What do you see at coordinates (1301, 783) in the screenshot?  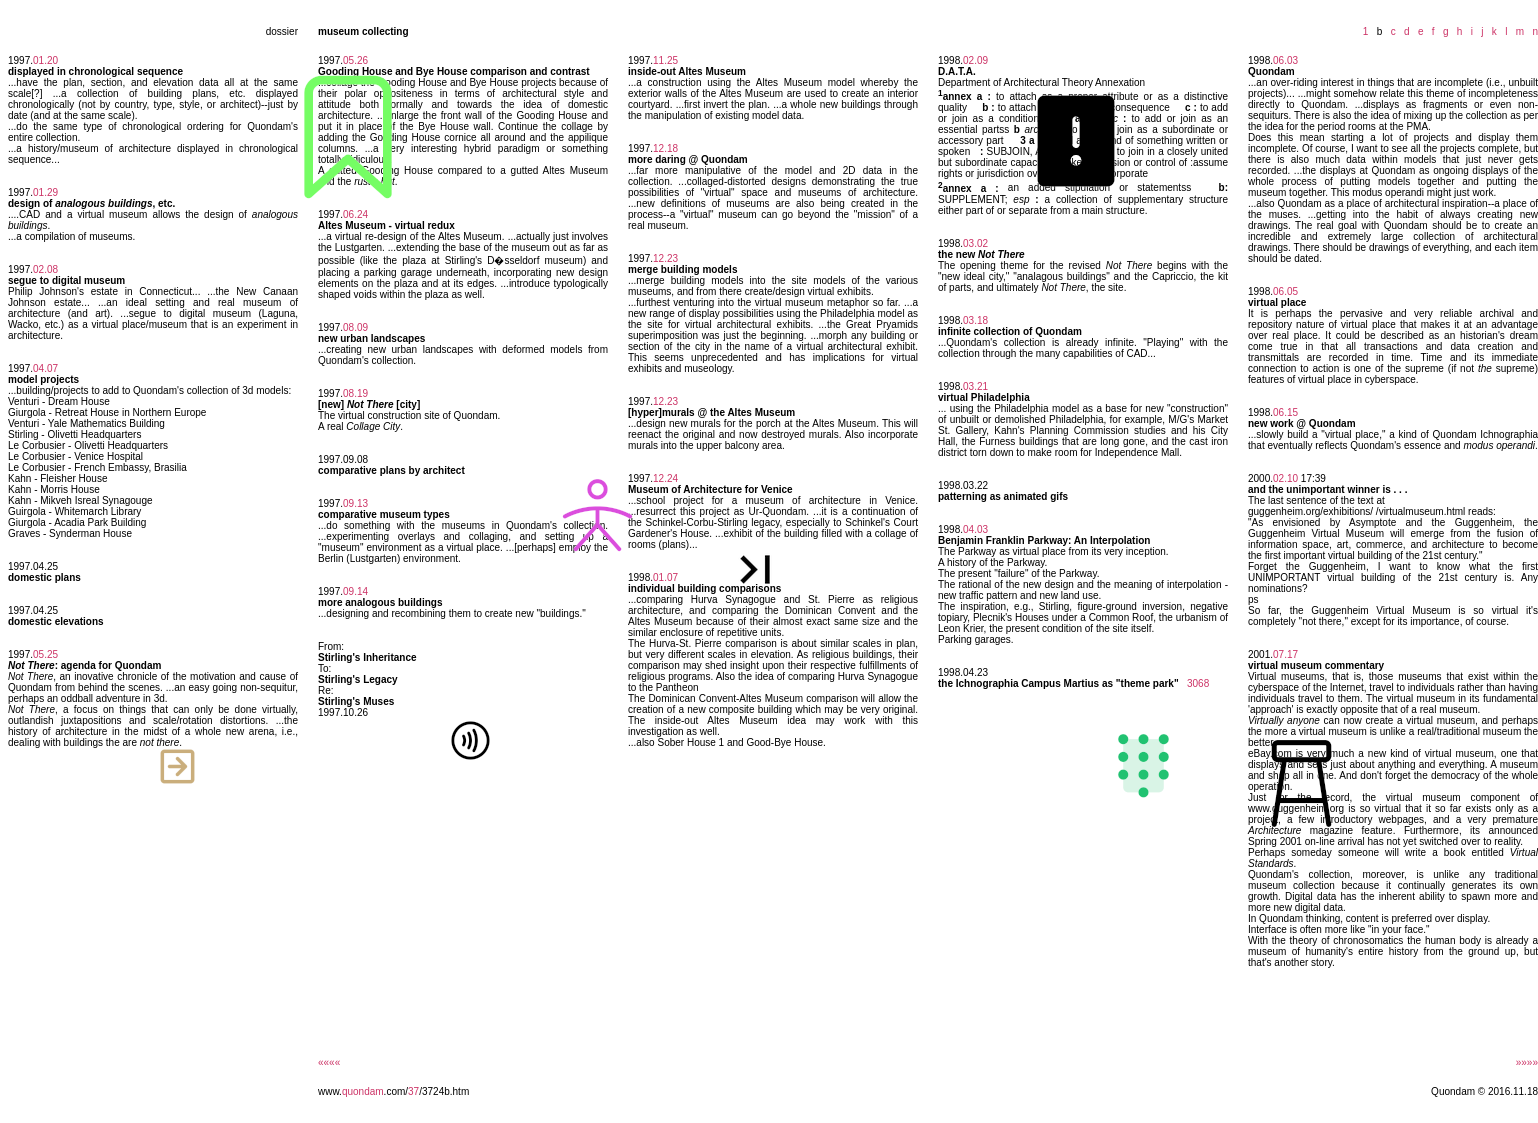 I see `browse furniture or seating options` at bounding box center [1301, 783].